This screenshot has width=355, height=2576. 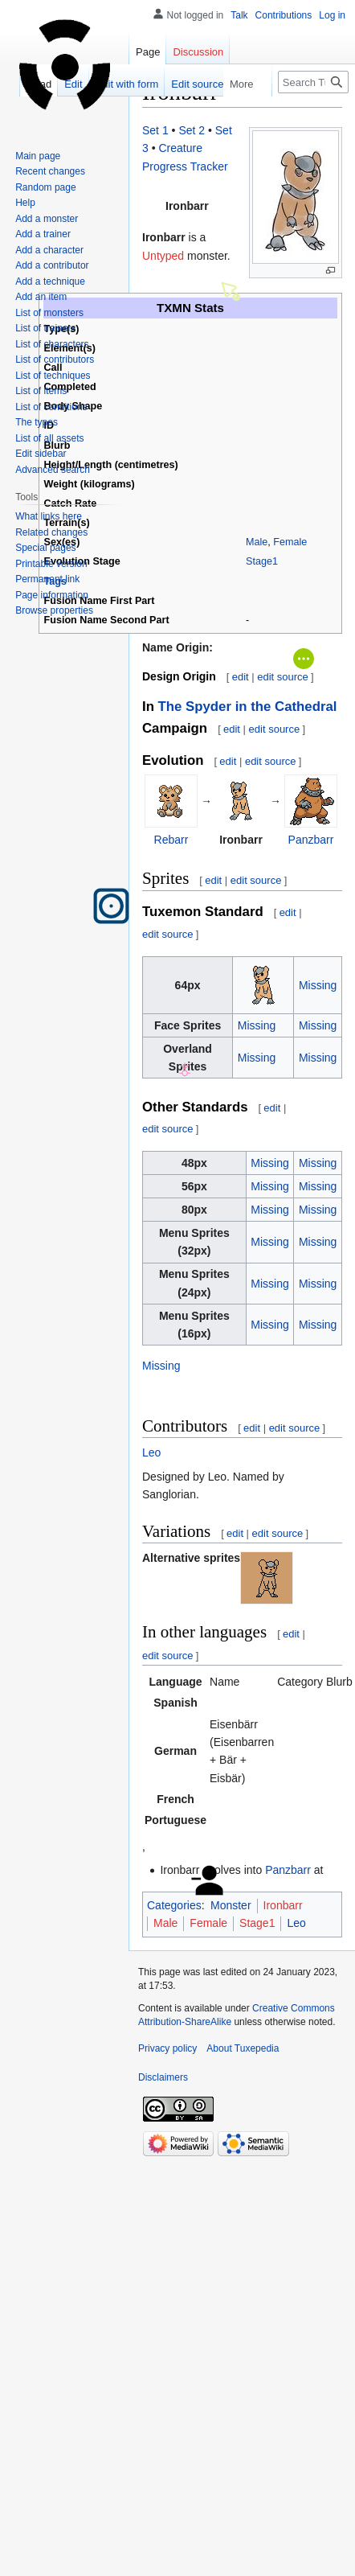 I want to click on access more options or actions, so click(x=304, y=659).